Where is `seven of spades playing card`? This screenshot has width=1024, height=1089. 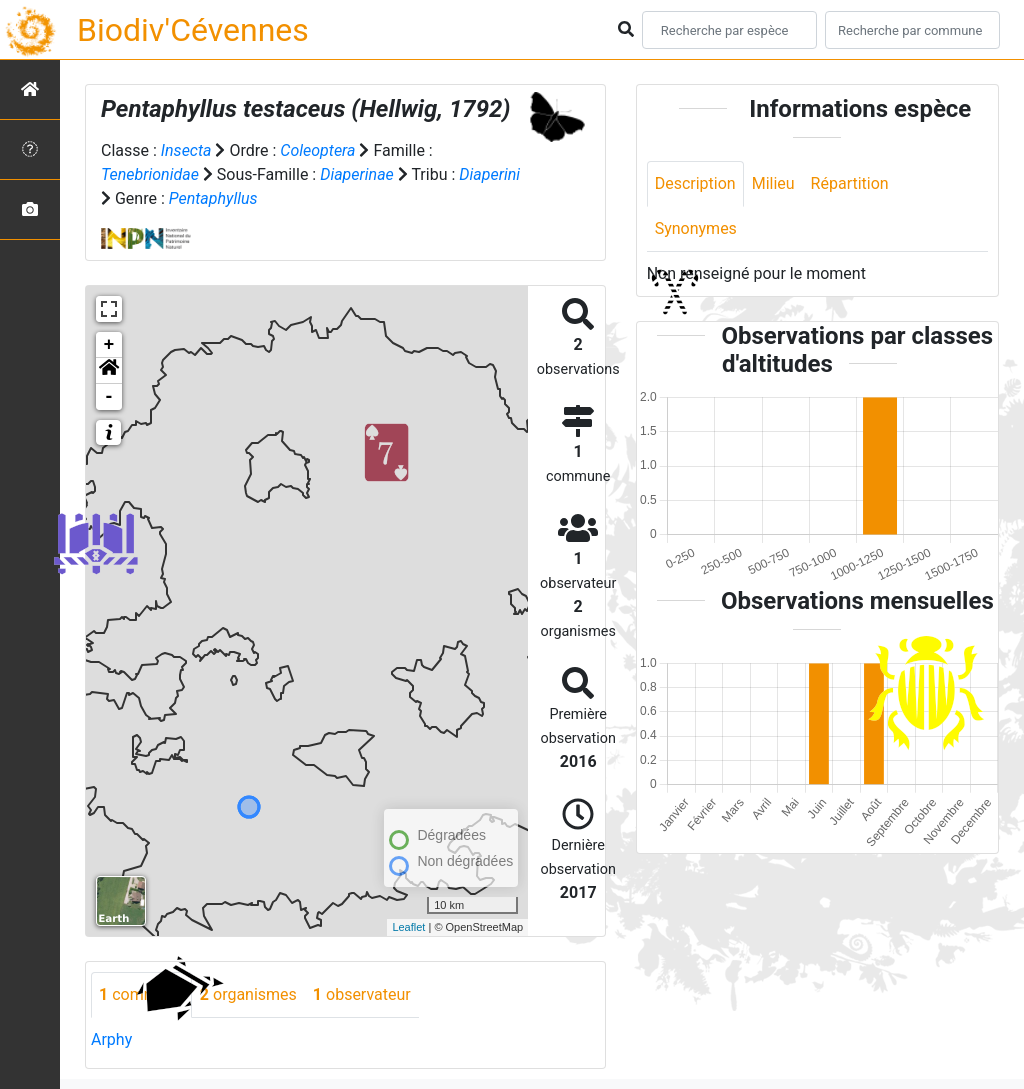
seven of spades playing card is located at coordinates (386, 452).